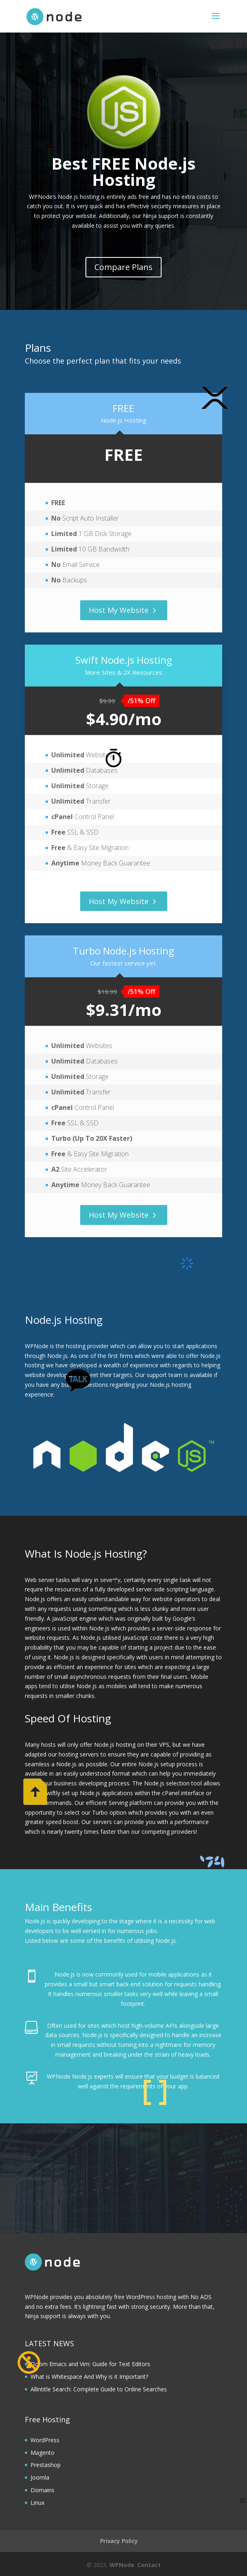 The width and height of the screenshot is (247, 2576). I want to click on xrp cryptocurrency logo, so click(215, 398).